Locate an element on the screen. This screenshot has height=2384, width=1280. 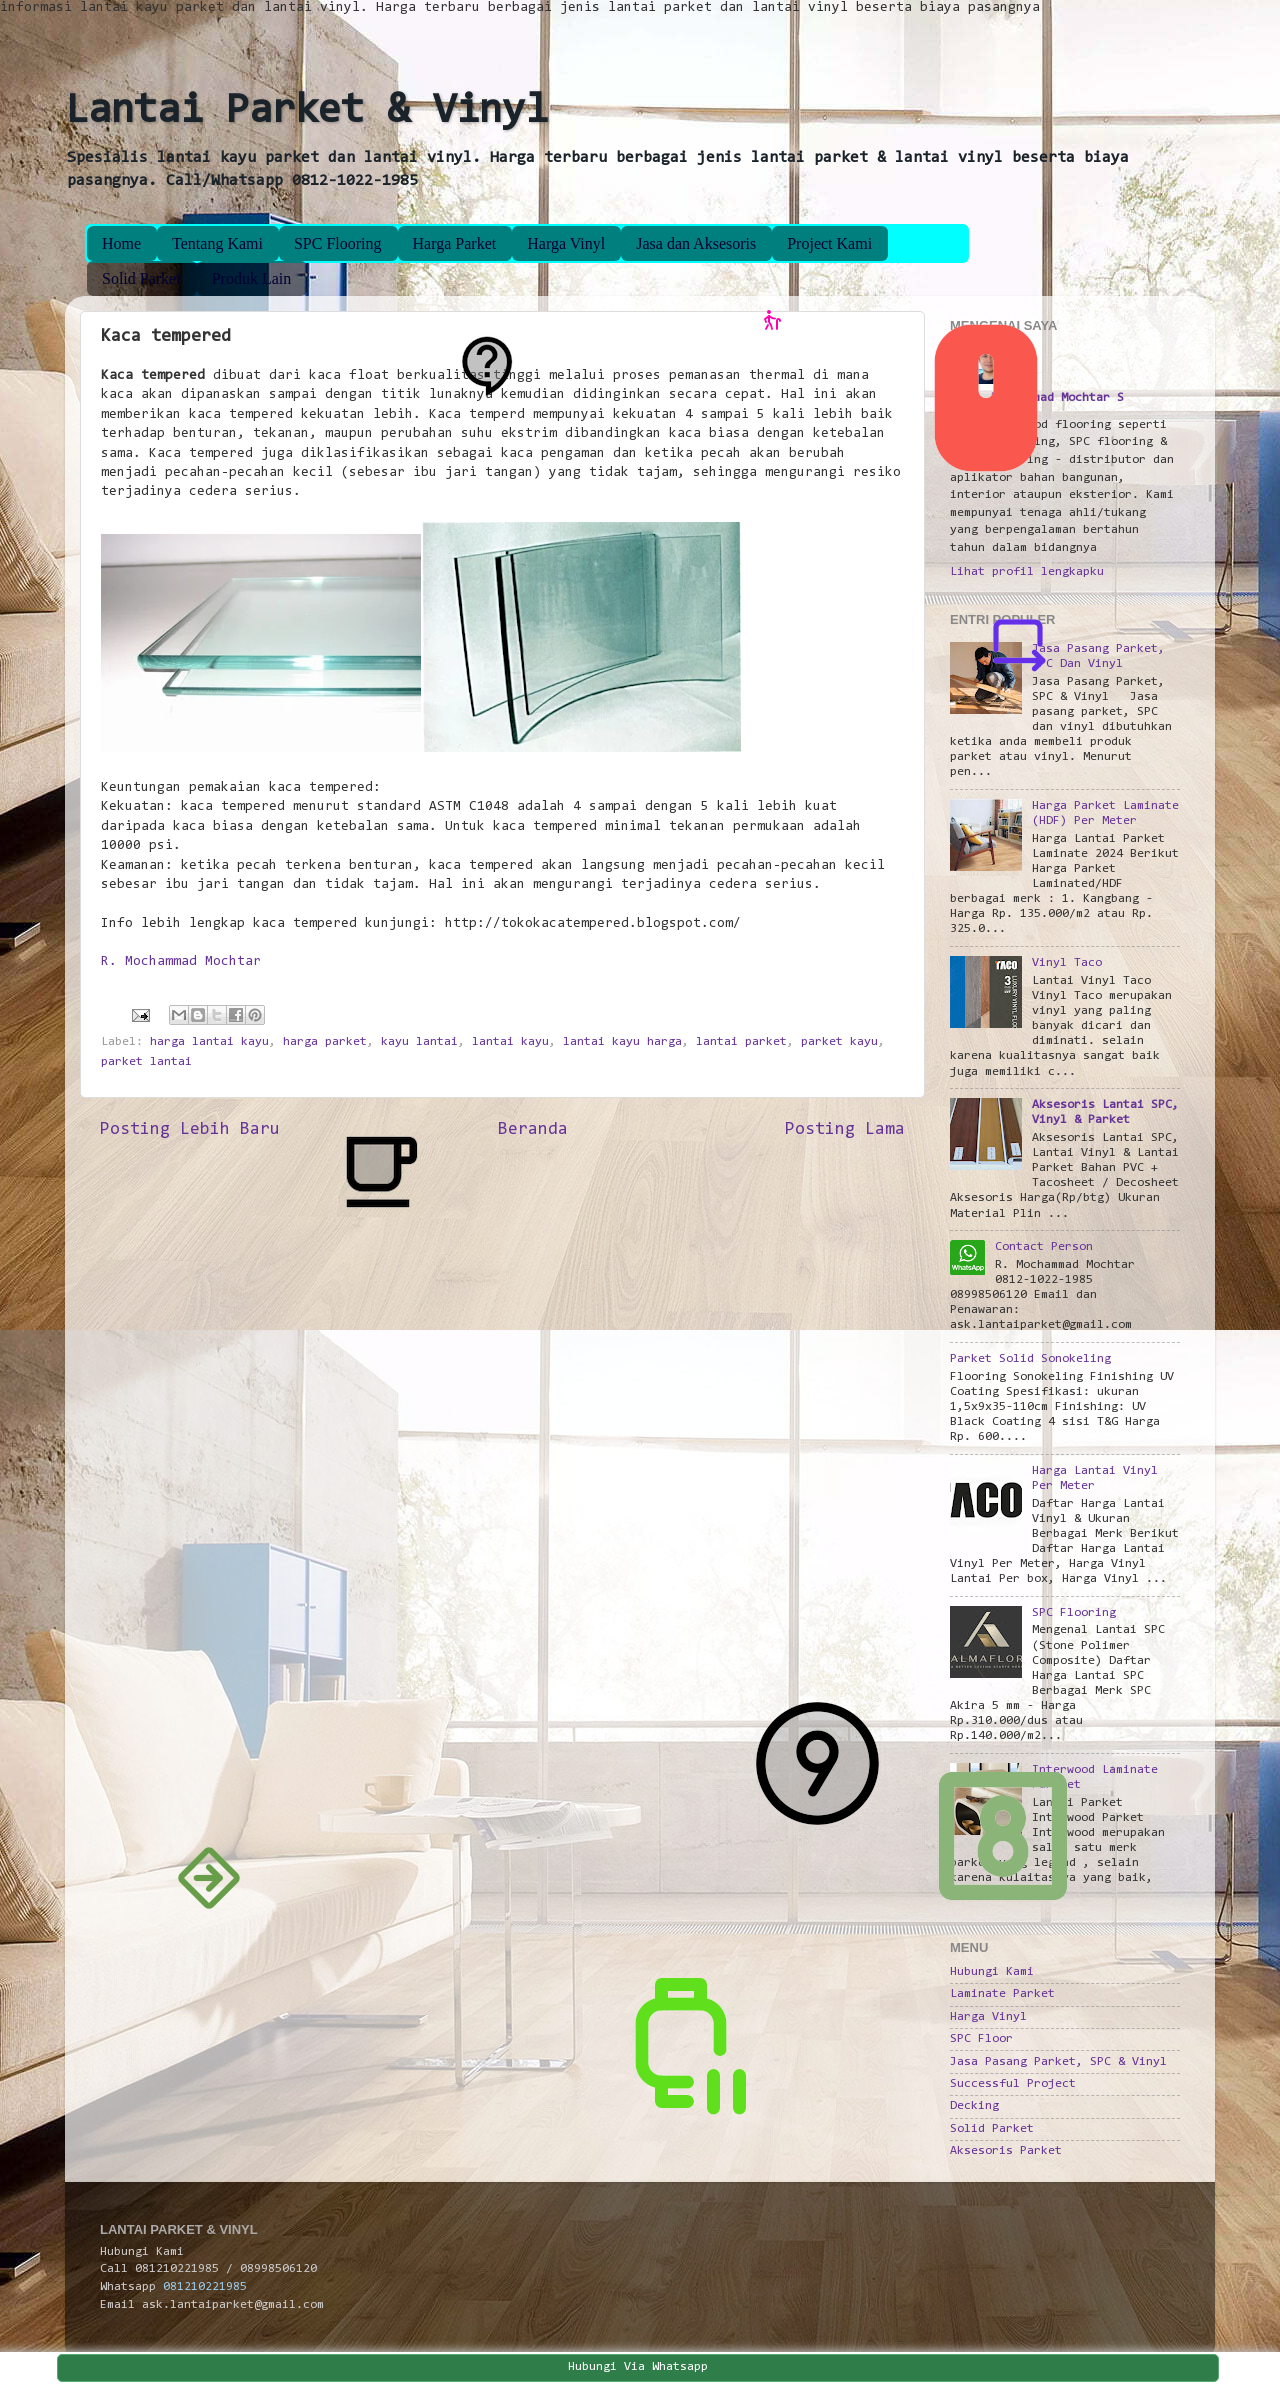
adjust mouse or pointer settings is located at coordinates (986, 398).